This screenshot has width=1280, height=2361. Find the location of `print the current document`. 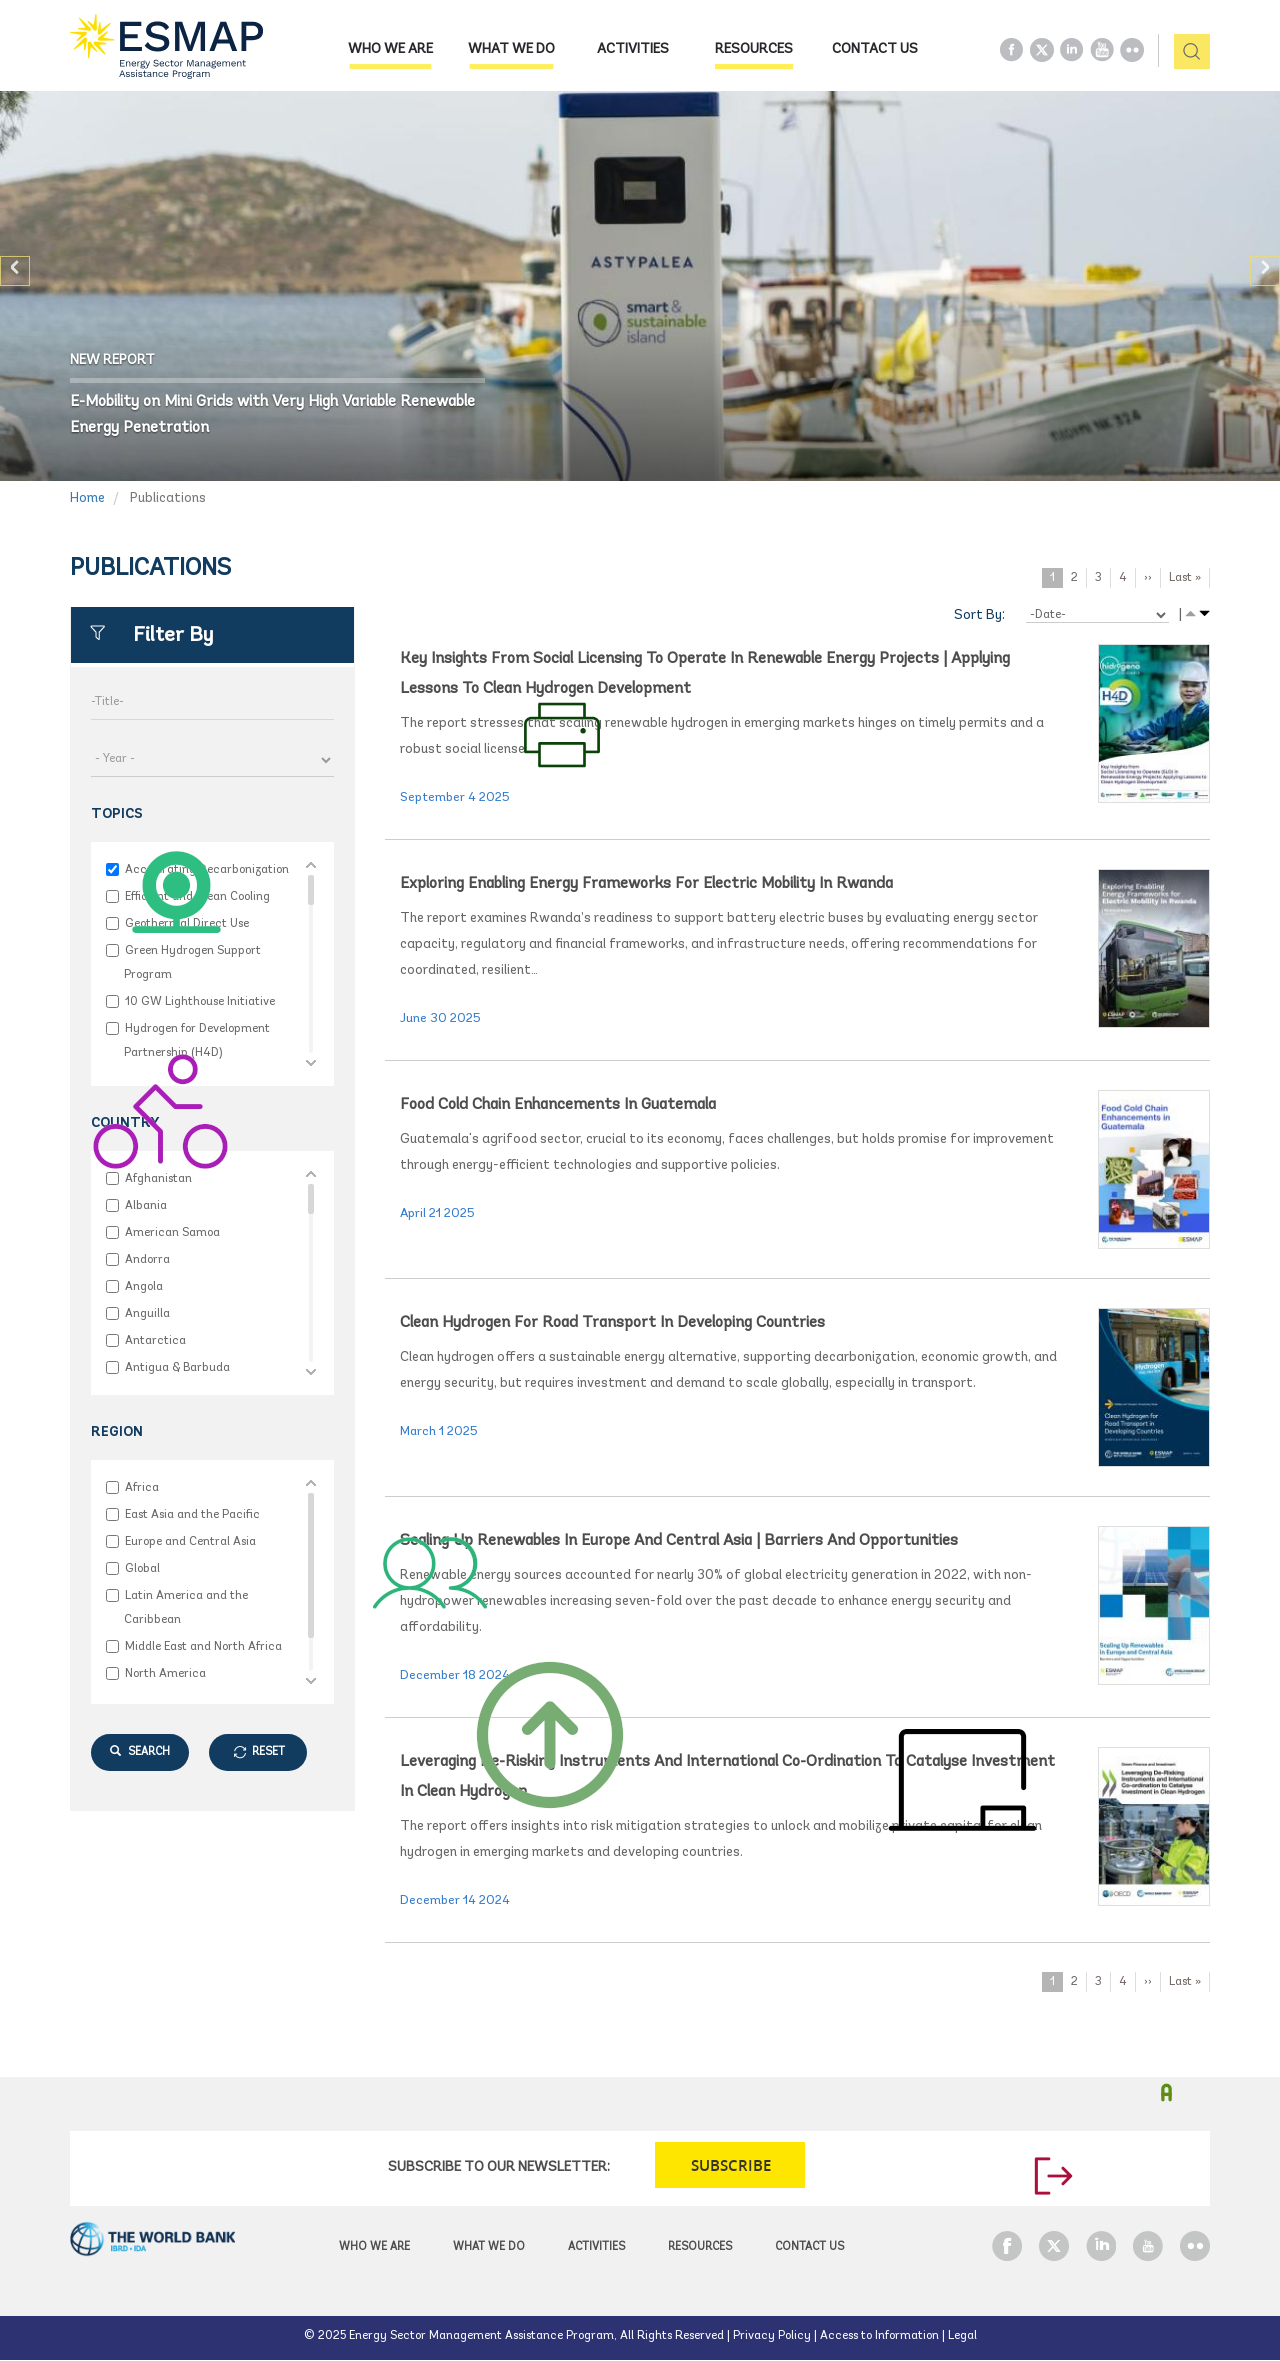

print the current document is located at coordinates (562, 735).